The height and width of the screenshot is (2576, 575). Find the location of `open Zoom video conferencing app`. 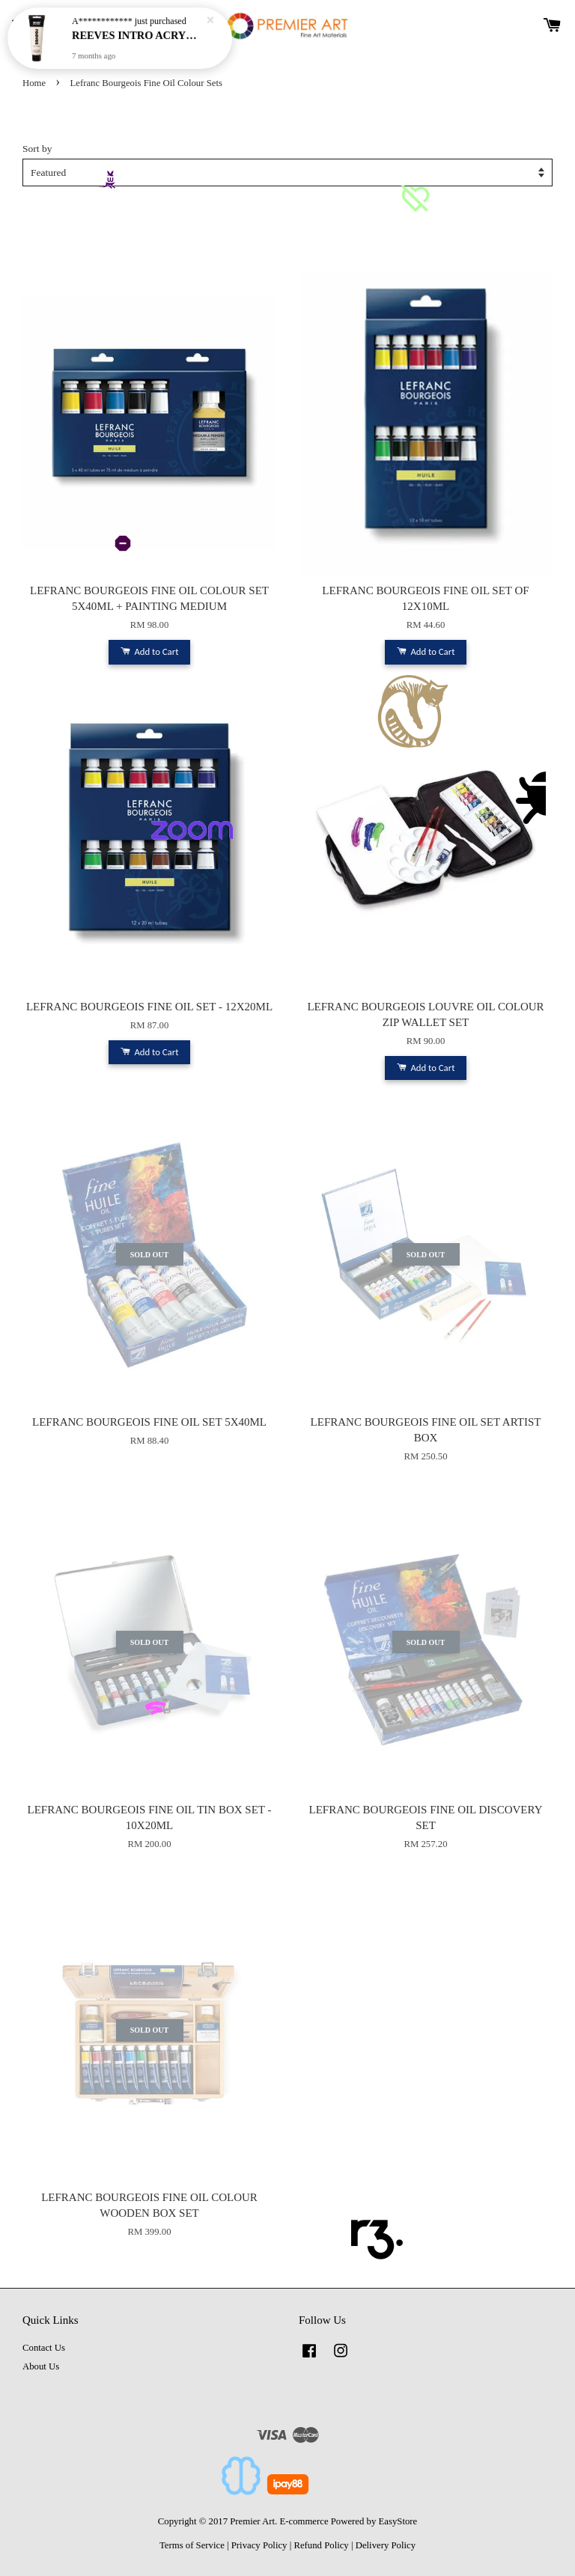

open Zoom video conferencing app is located at coordinates (192, 830).